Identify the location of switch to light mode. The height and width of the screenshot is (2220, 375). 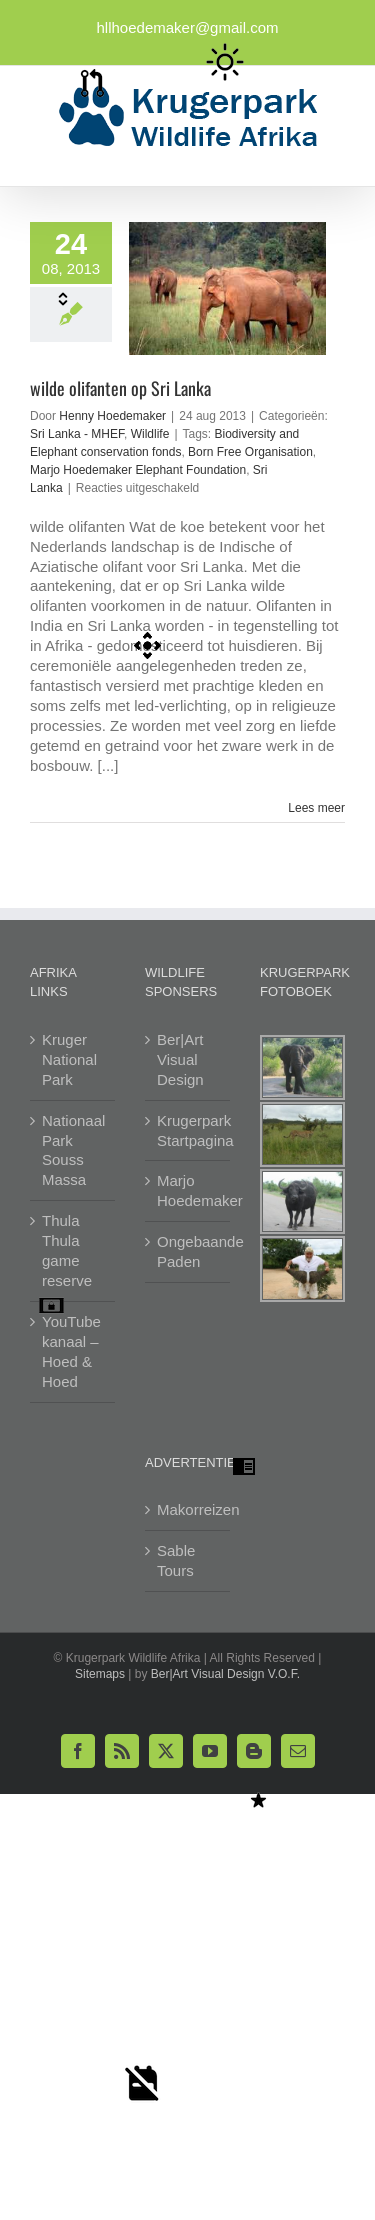
(225, 62).